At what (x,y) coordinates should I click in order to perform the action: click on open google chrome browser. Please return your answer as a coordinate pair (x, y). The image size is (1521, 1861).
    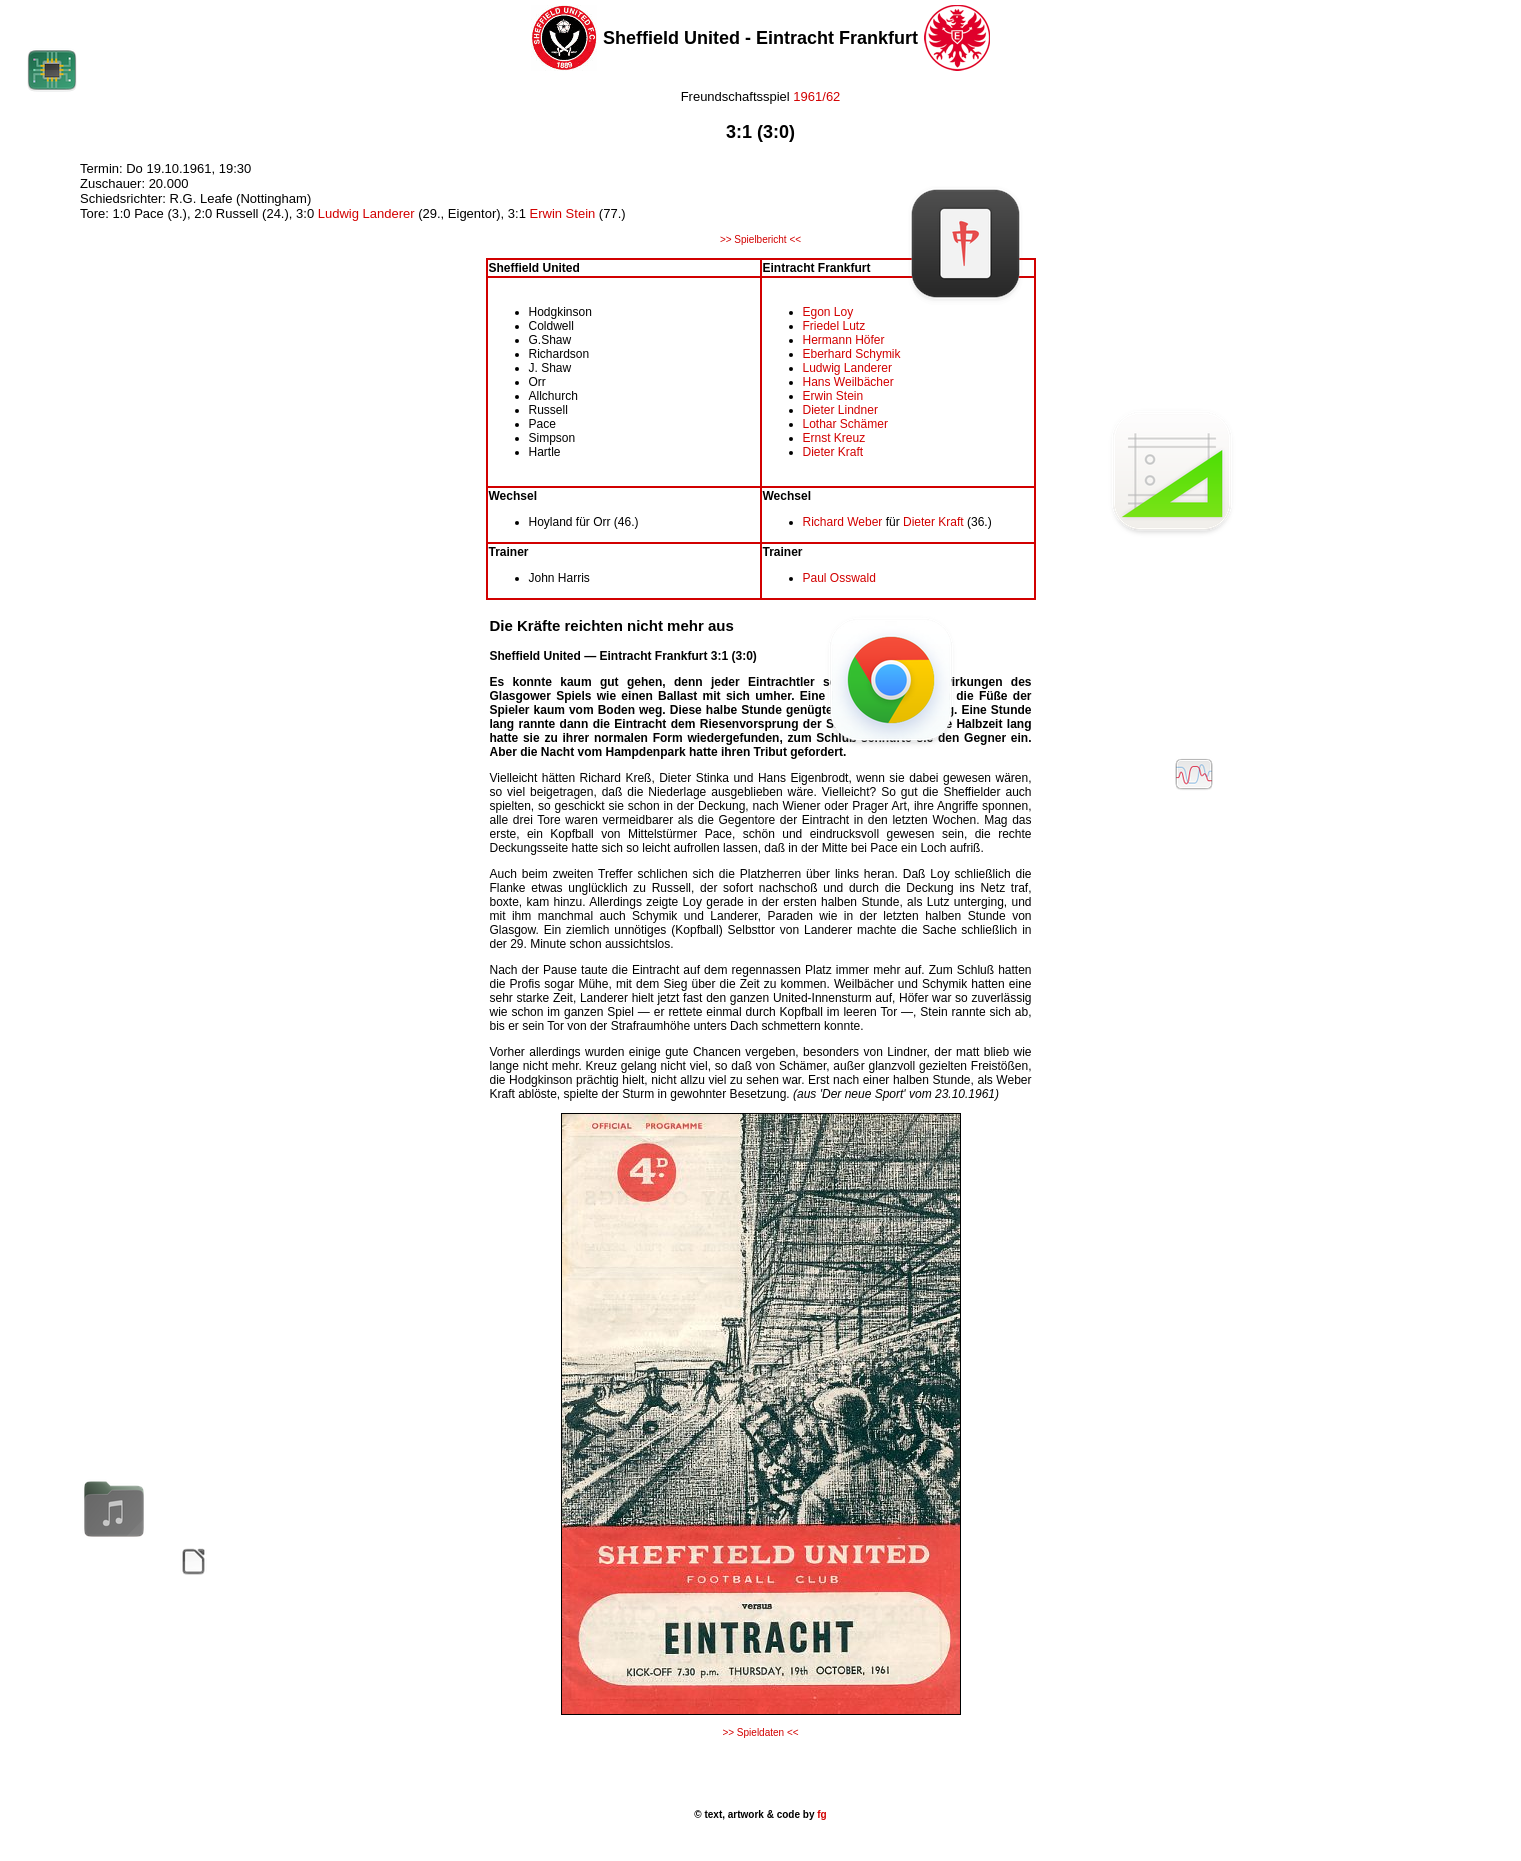
    Looking at the image, I should click on (891, 680).